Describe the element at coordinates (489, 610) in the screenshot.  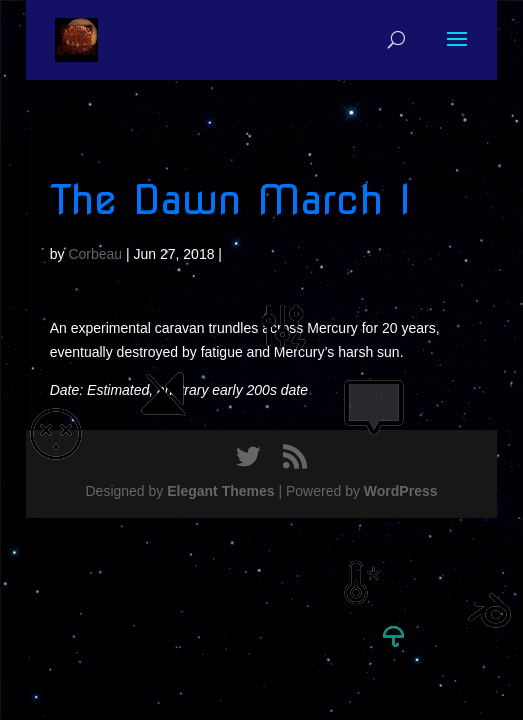
I see `open blender 3d modeling software` at that location.